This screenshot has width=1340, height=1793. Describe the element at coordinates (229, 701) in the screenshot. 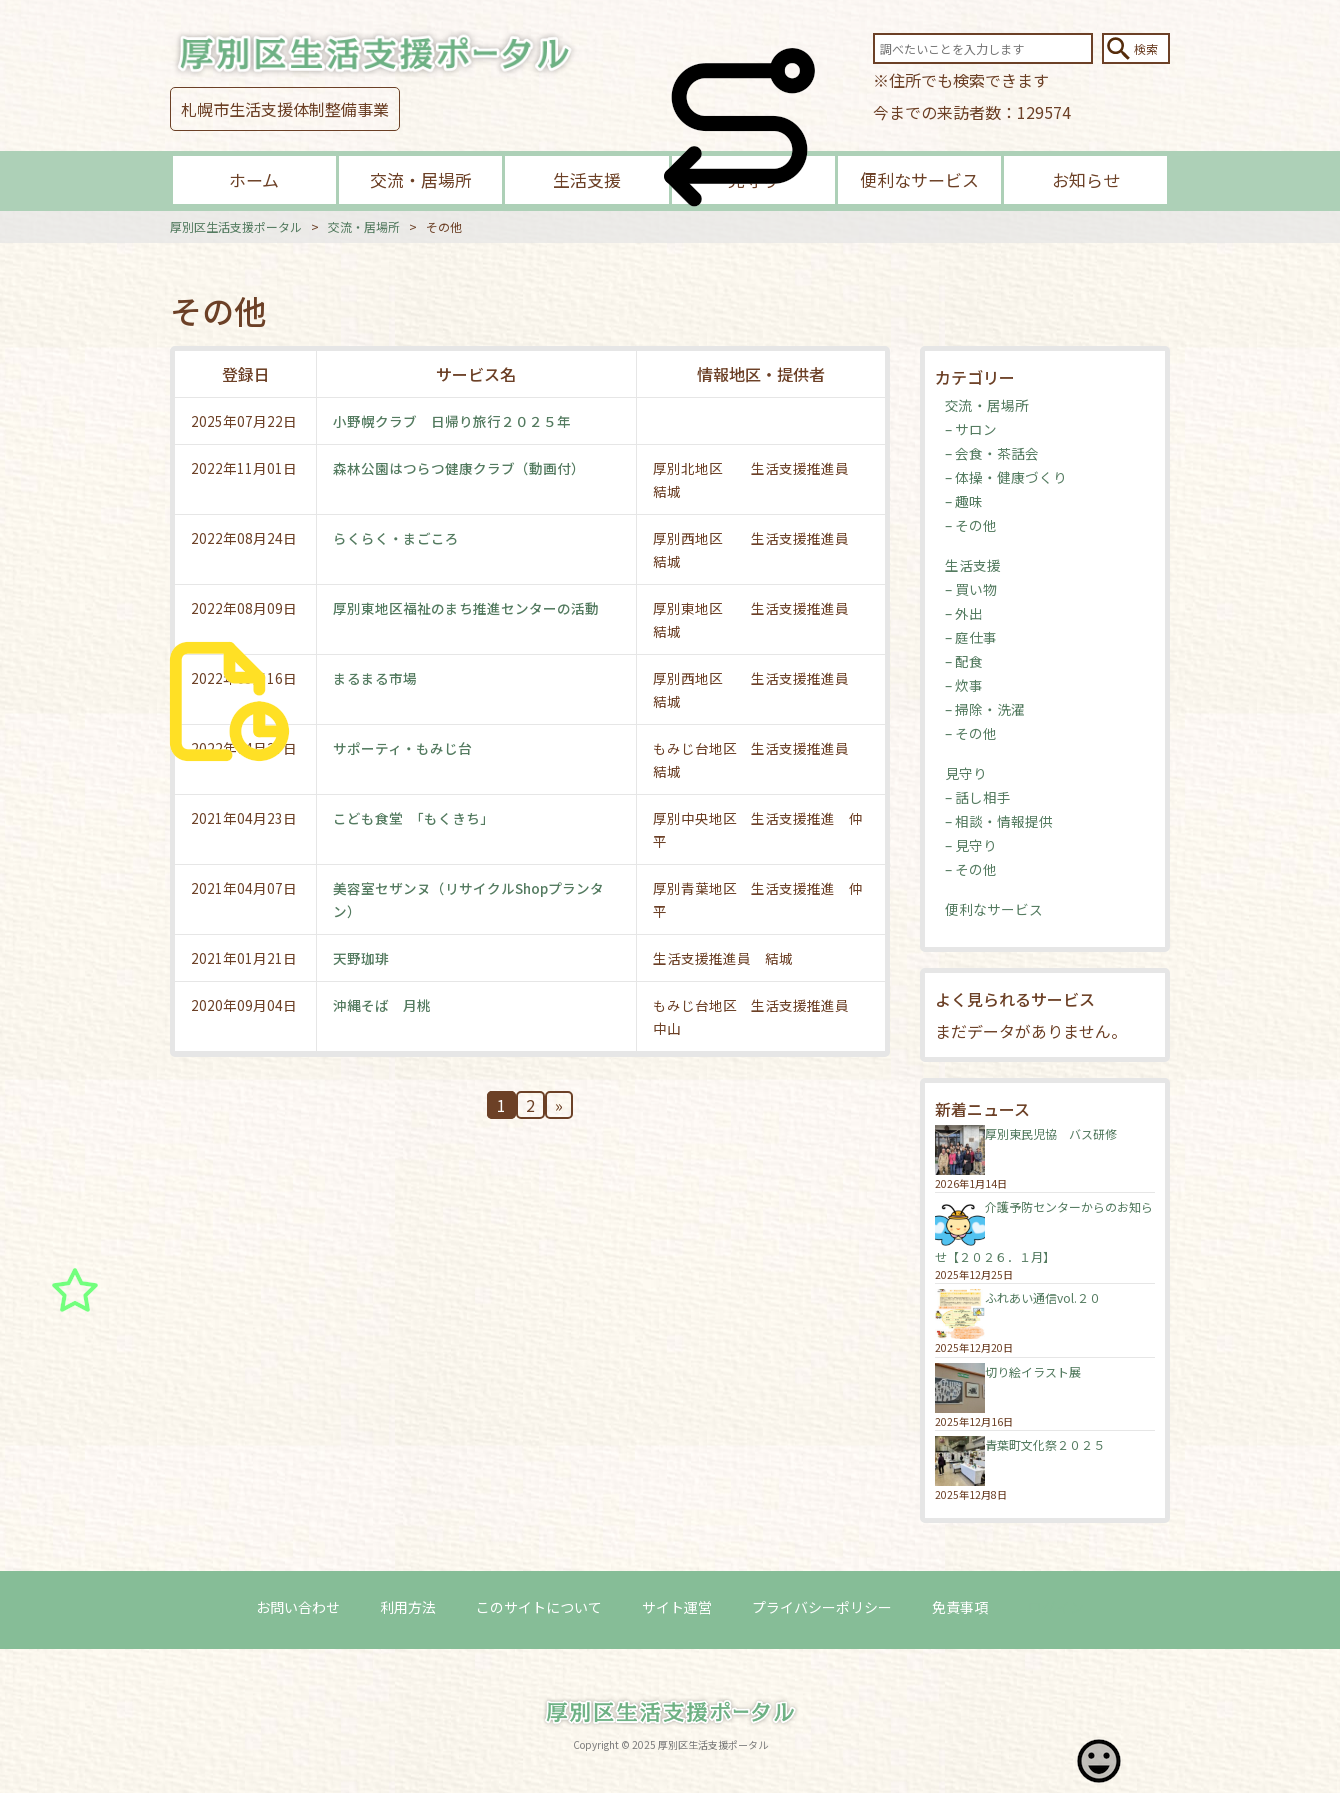

I see `view file analytics or report` at that location.